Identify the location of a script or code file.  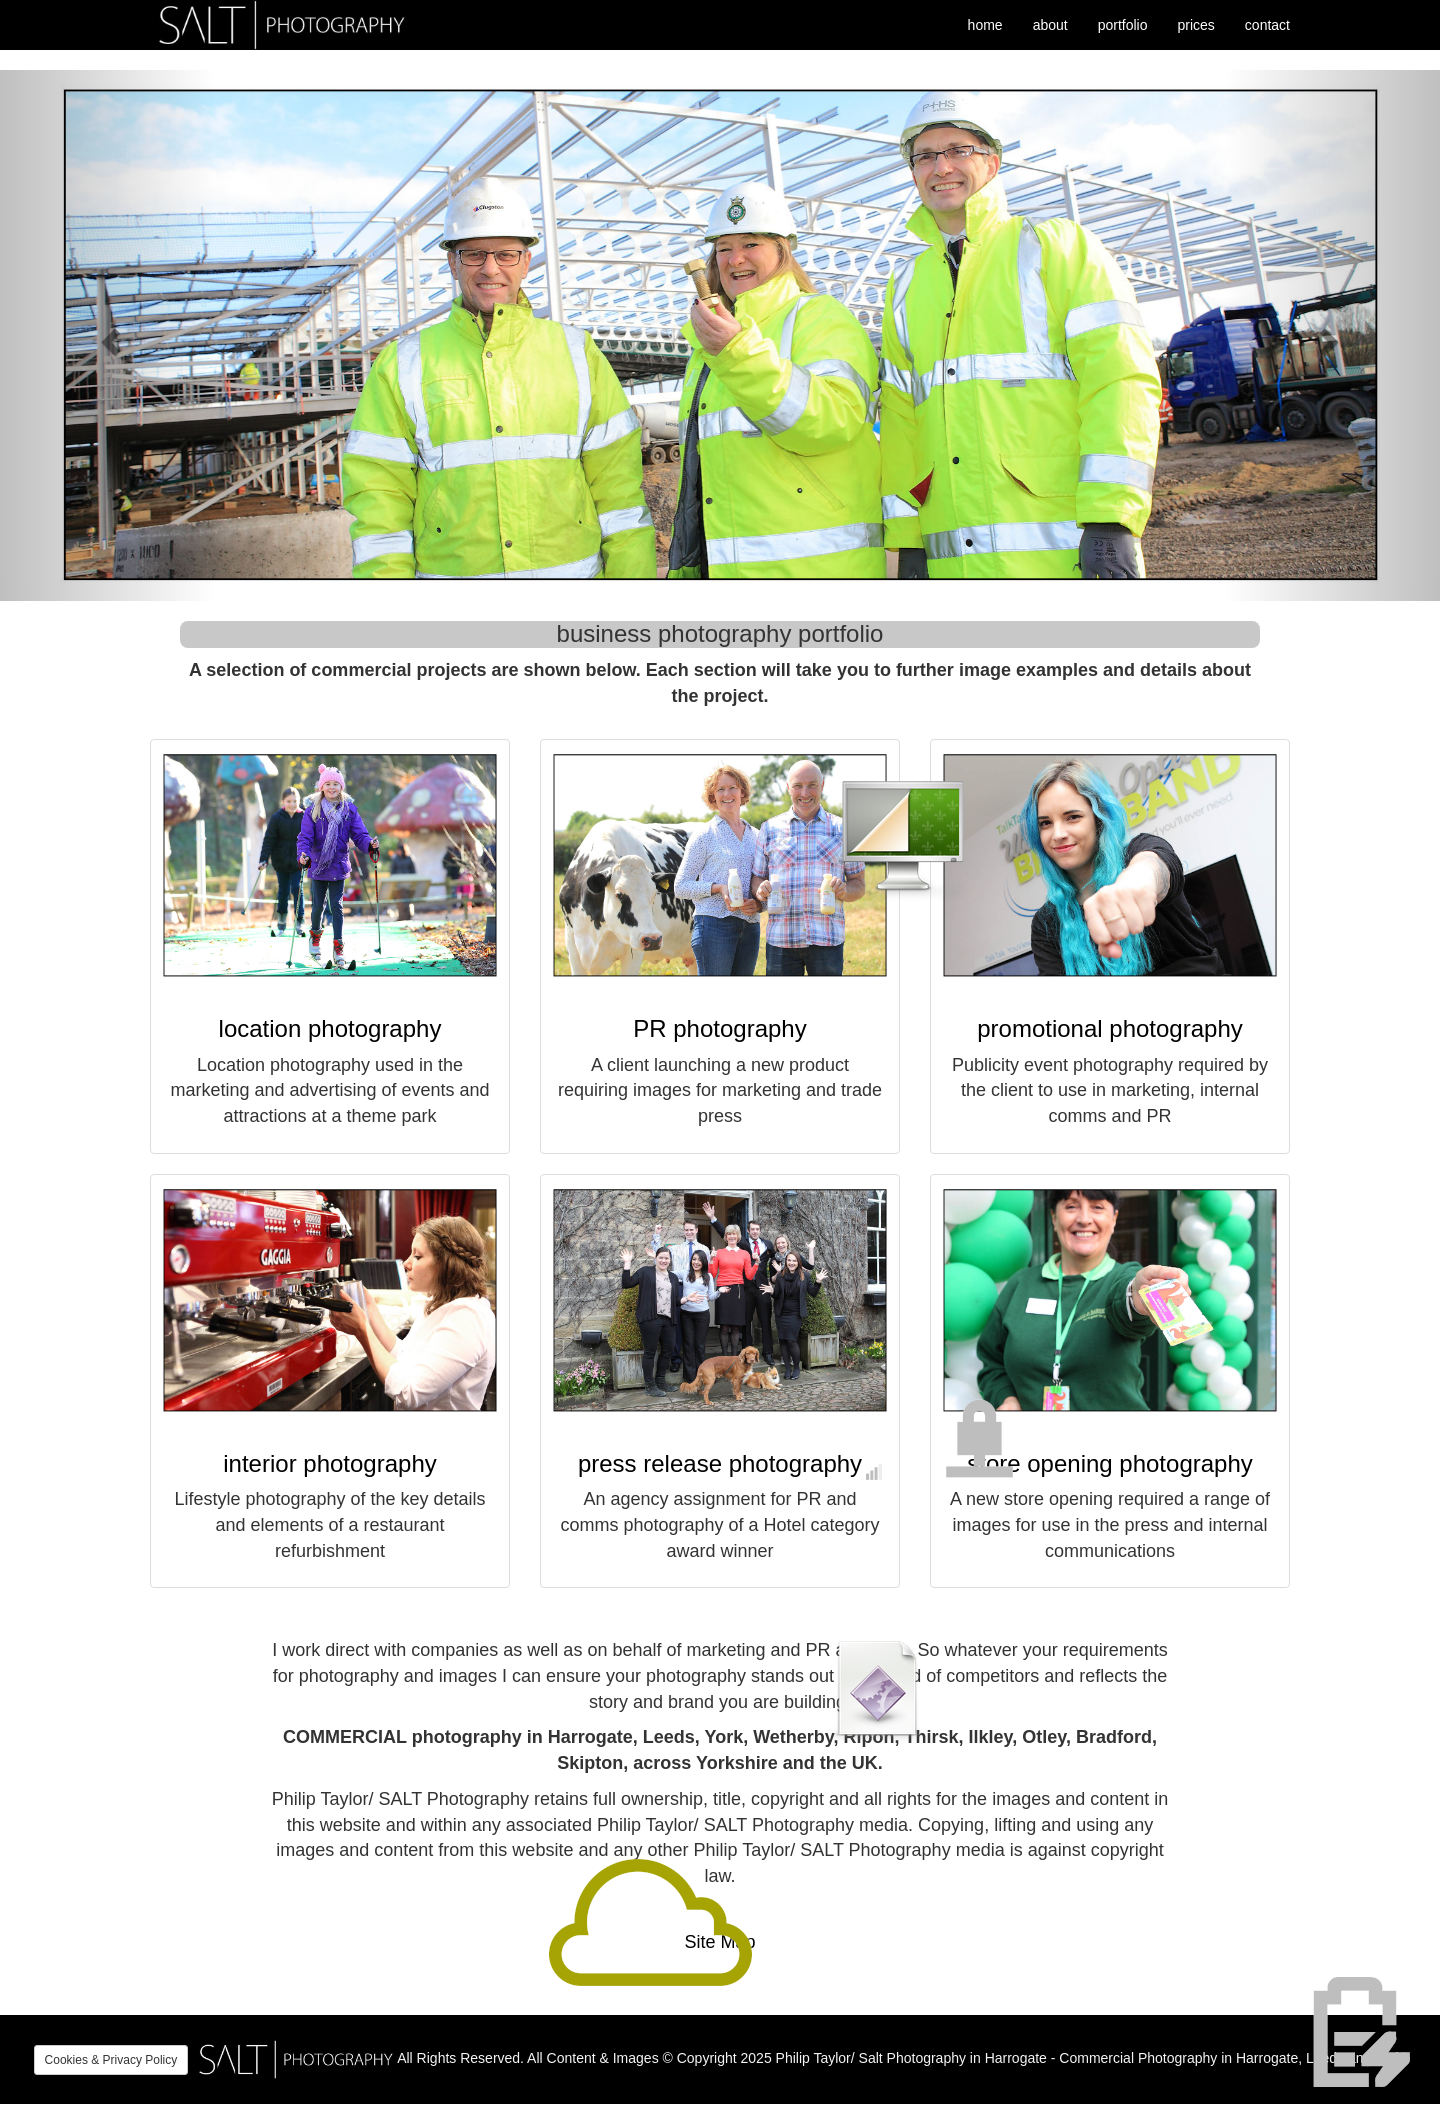
(879, 1688).